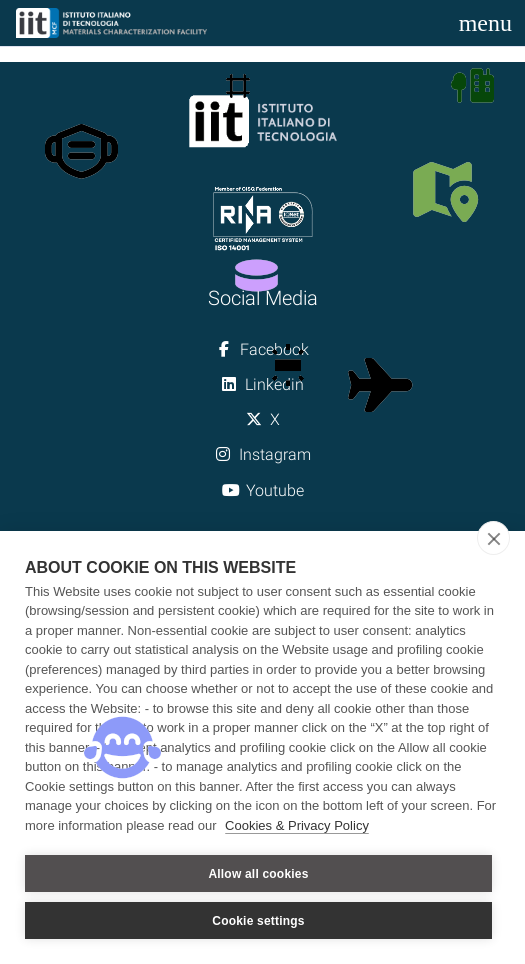 This screenshot has width=525, height=964. Describe the element at coordinates (380, 385) in the screenshot. I see `enable airplane mode` at that location.